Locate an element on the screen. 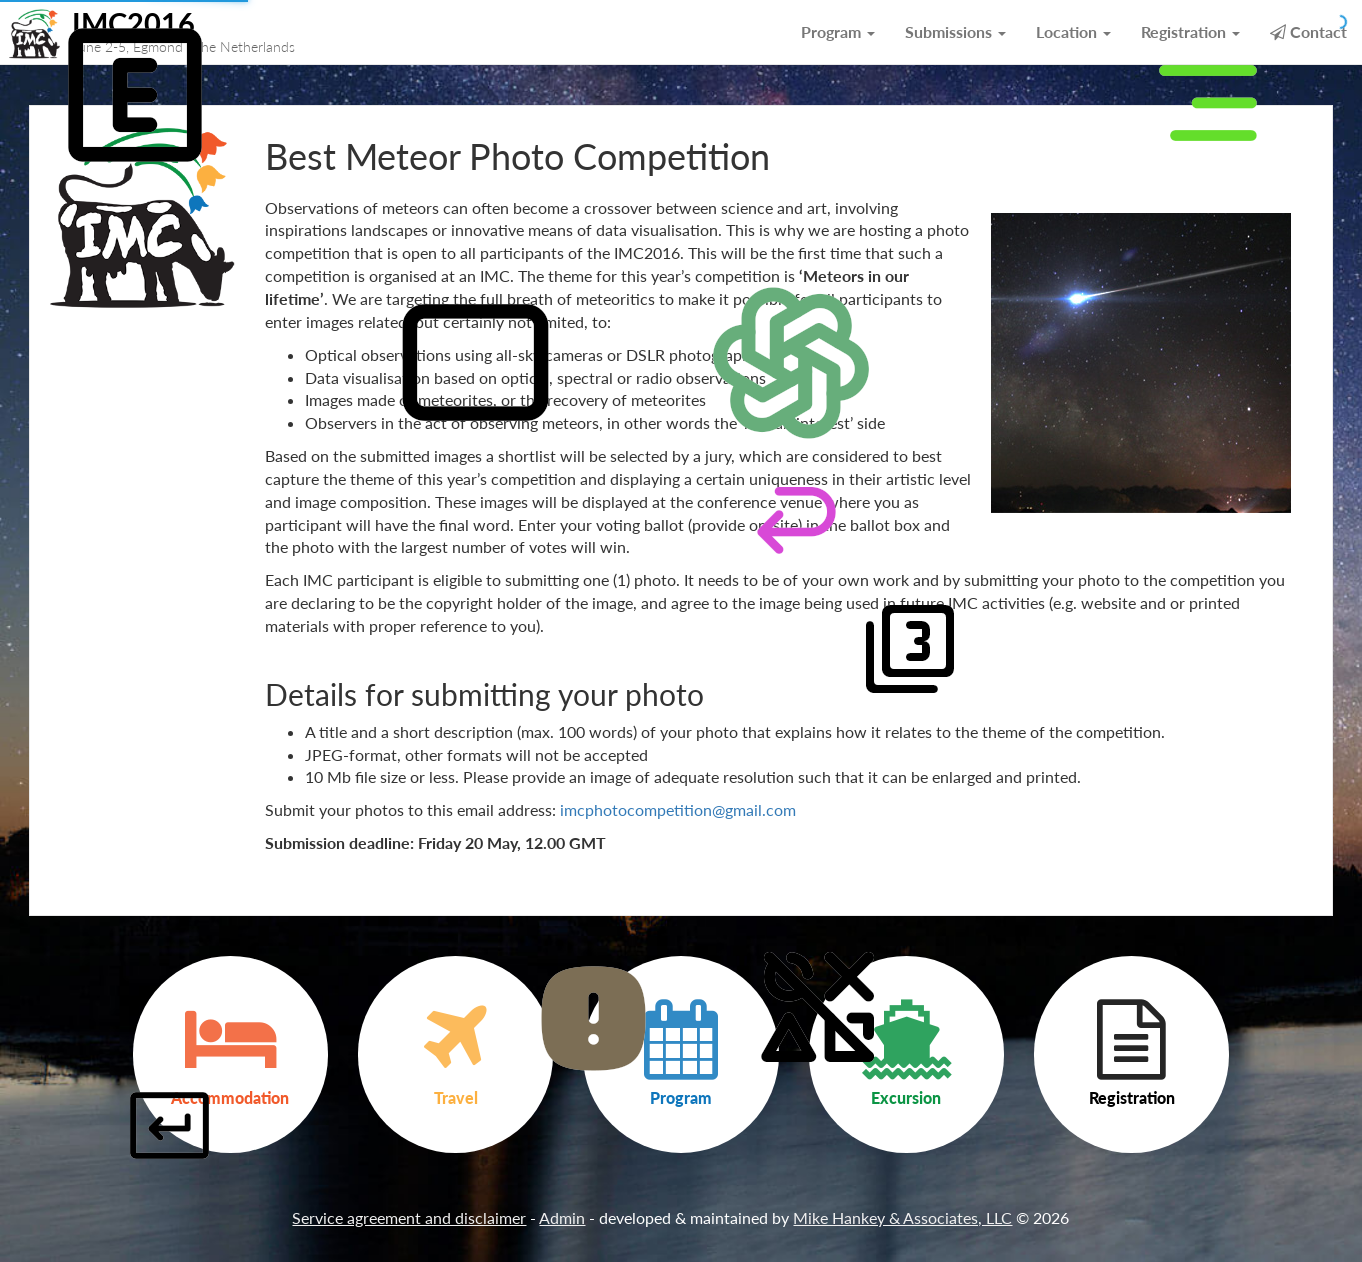 This screenshot has height=1262, width=1362. undo or go back to previous state is located at coordinates (796, 517).